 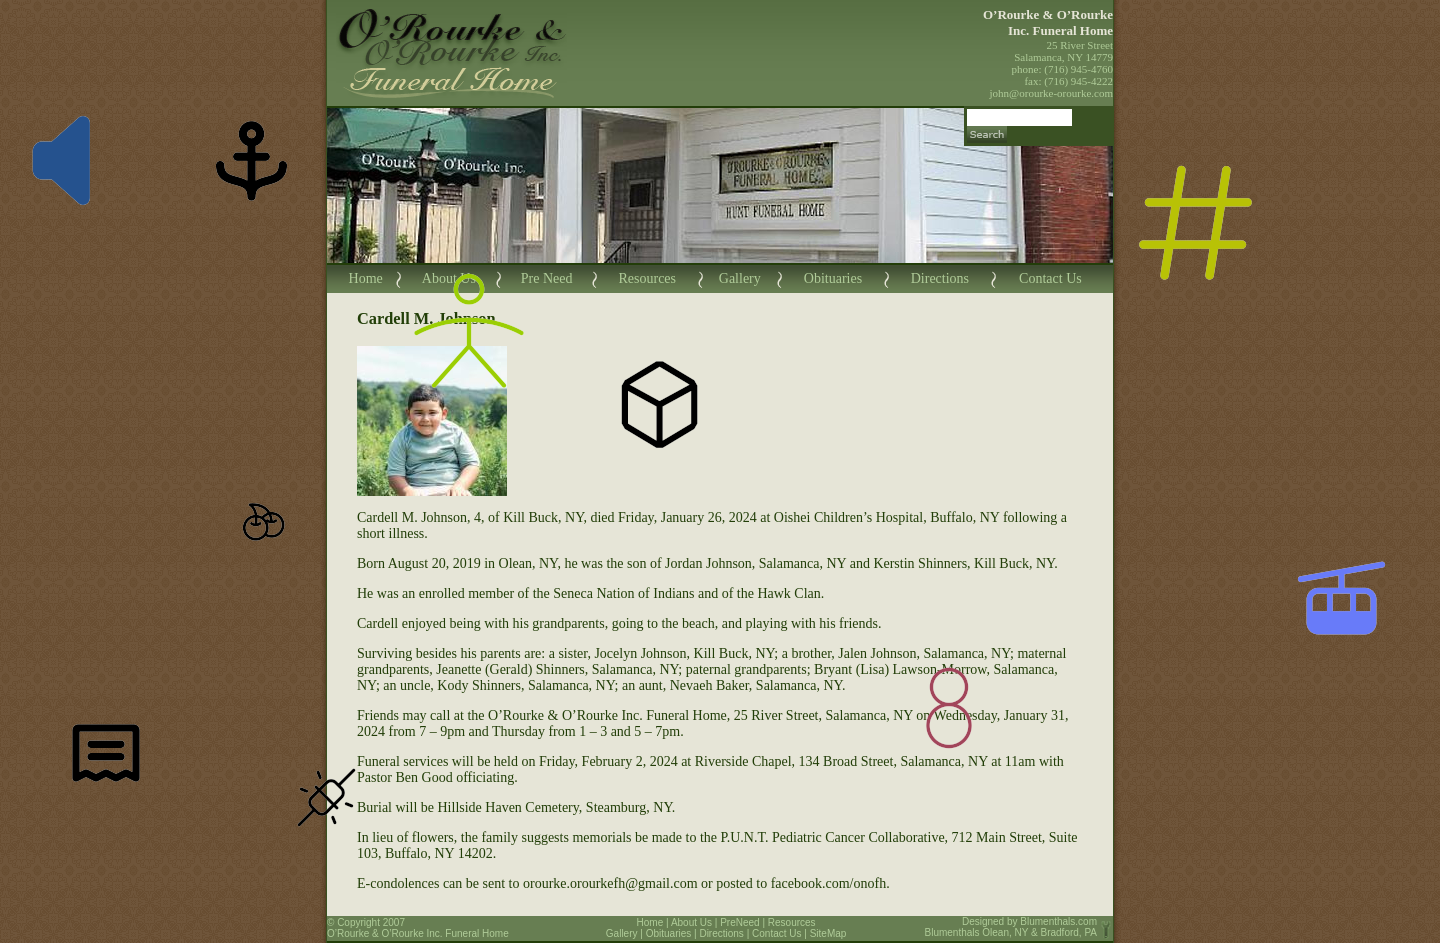 I want to click on indicates an active connection established, so click(x=326, y=797).